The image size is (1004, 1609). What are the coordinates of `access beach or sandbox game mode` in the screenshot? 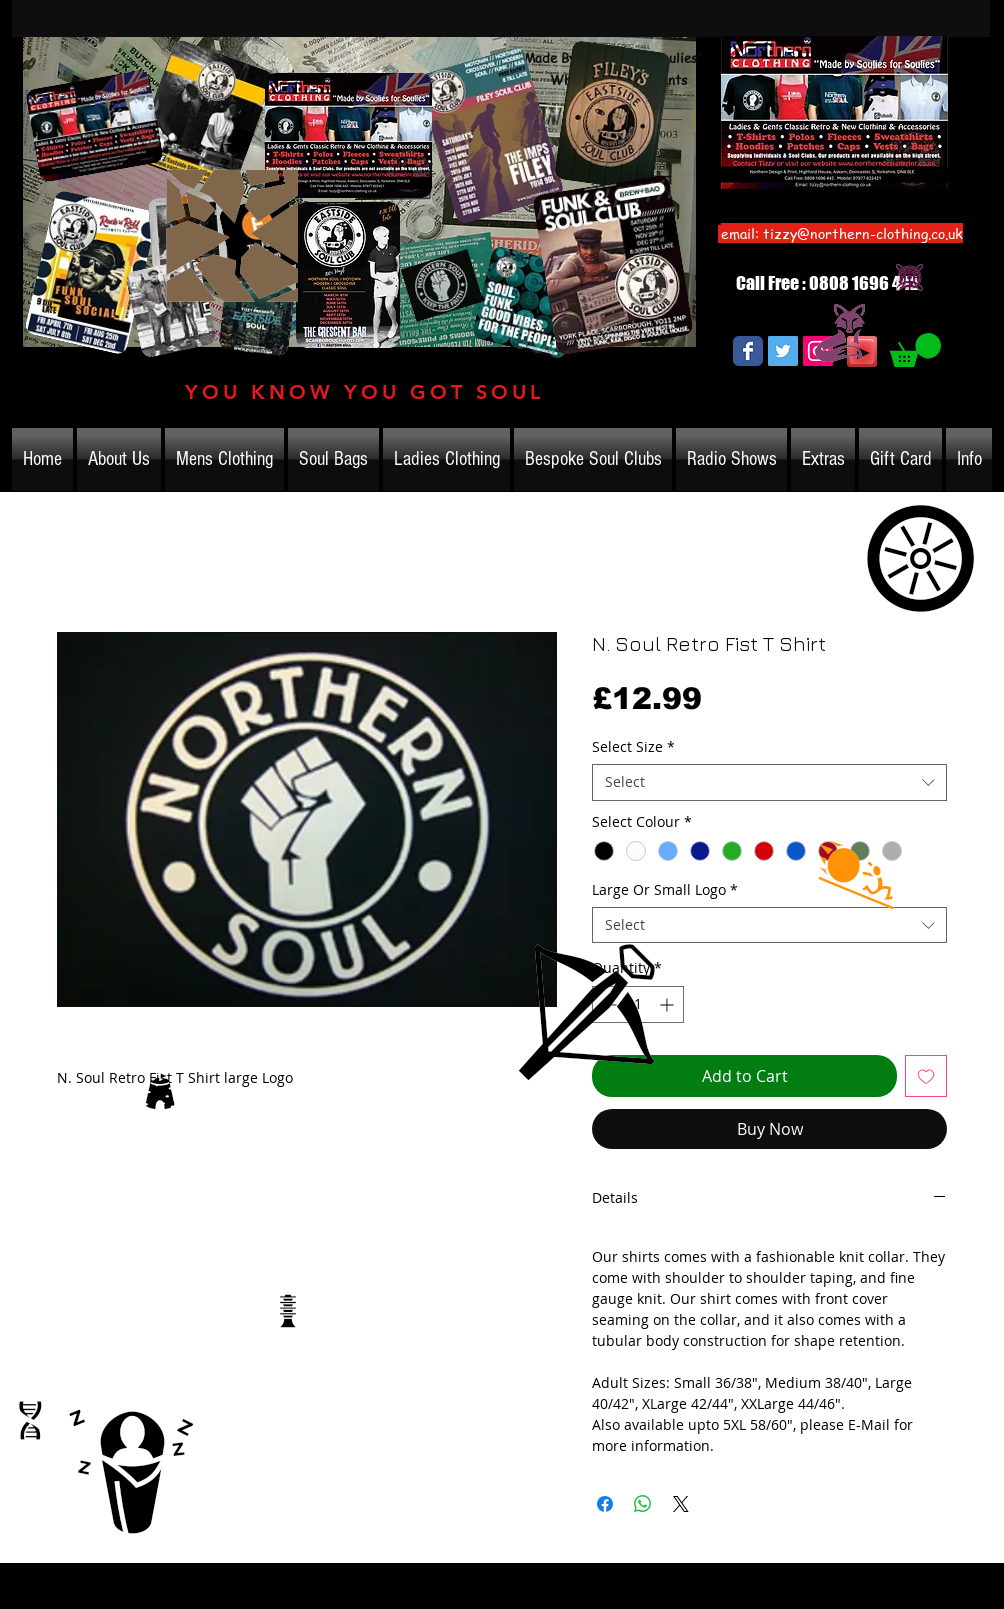 It's located at (160, 1091).